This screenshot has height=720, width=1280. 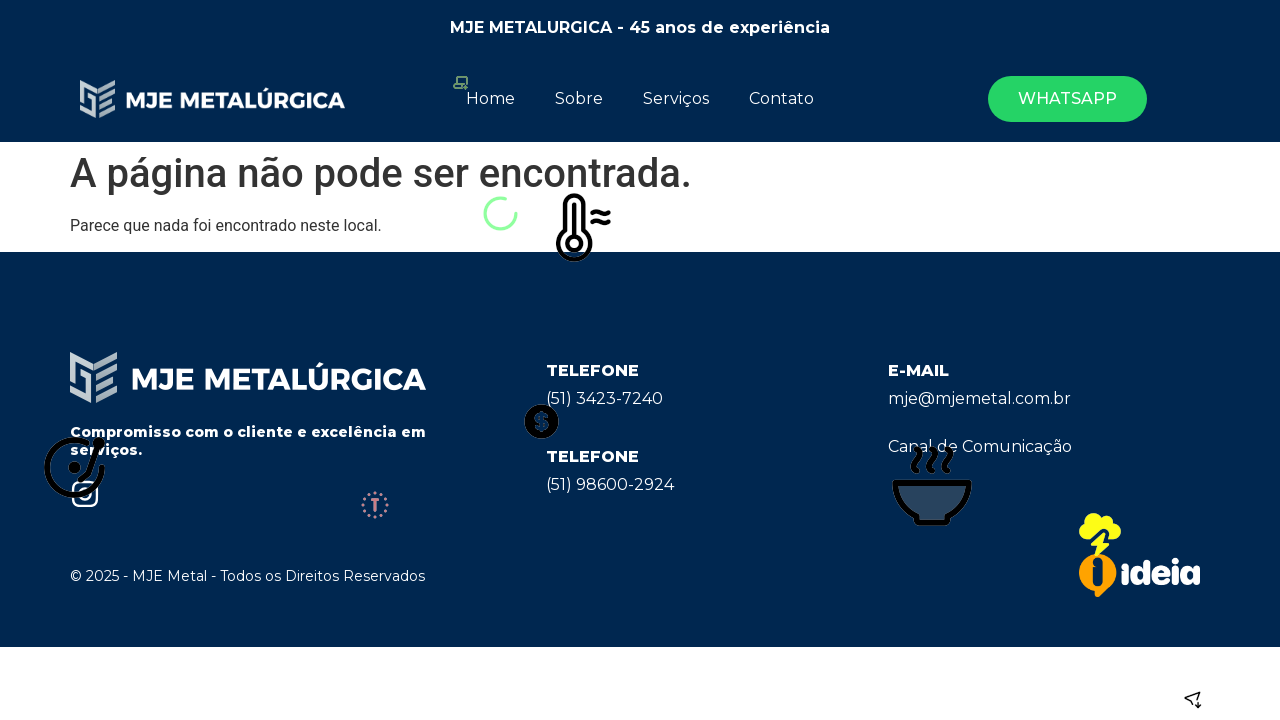 I want to click on loading content in progress, so click(x=500, y=213).